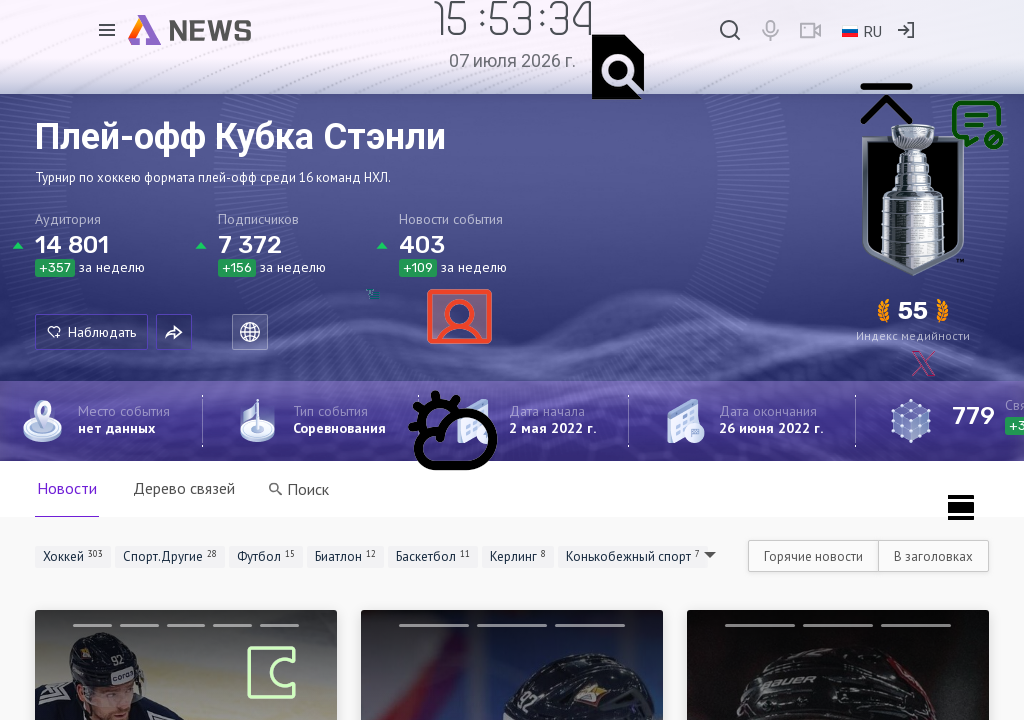  Describe the element at coordinates (271, 672) in the screenshot. I see `open coda app` at that location.